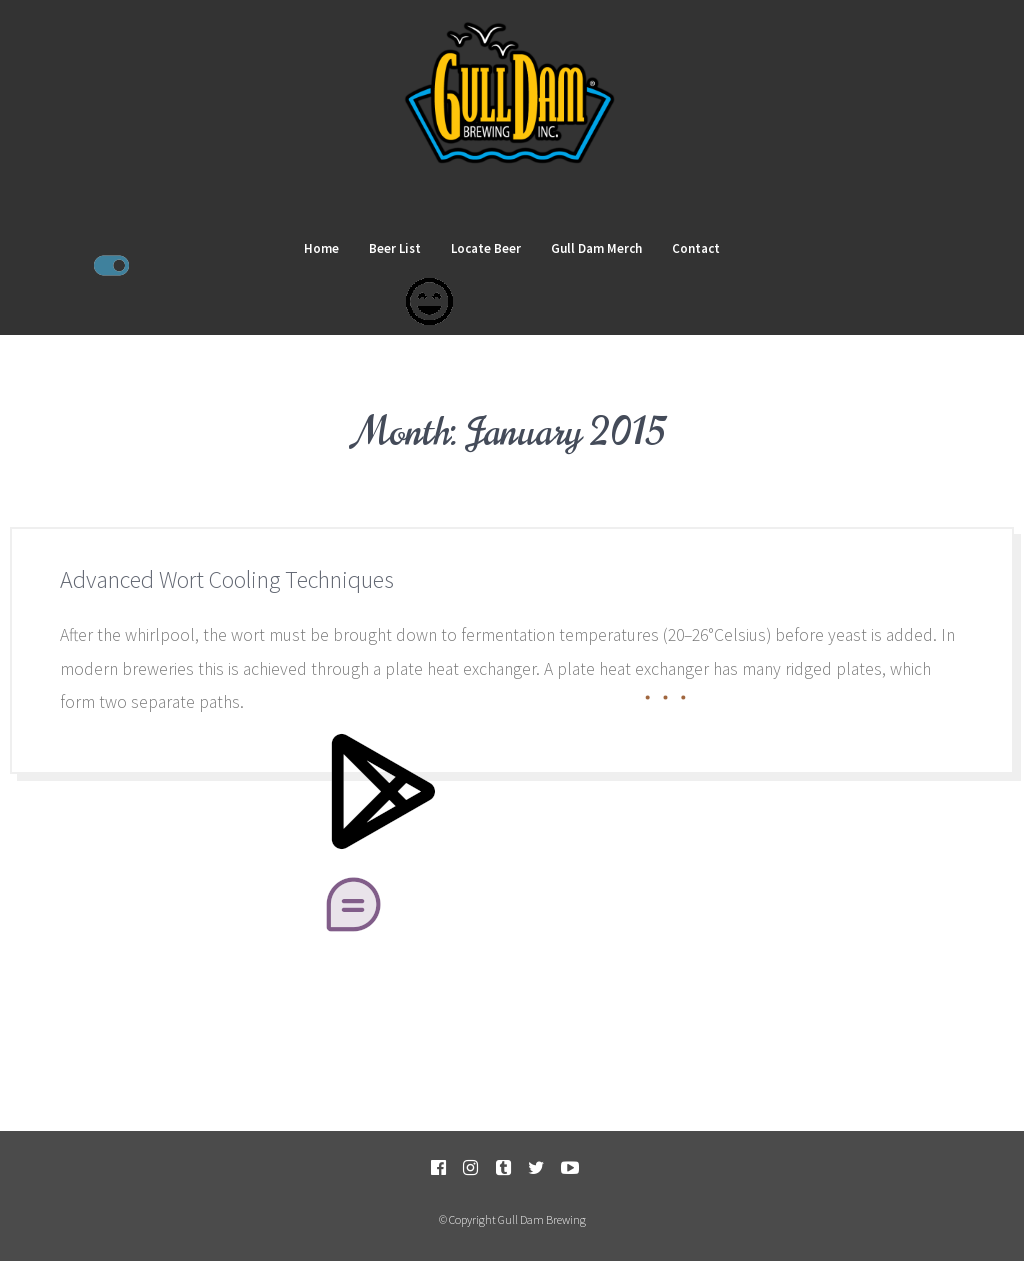  Describe the element at coordinates (429, 301) in the screenshot. I see `rate your experience as very satisfied` at that location.